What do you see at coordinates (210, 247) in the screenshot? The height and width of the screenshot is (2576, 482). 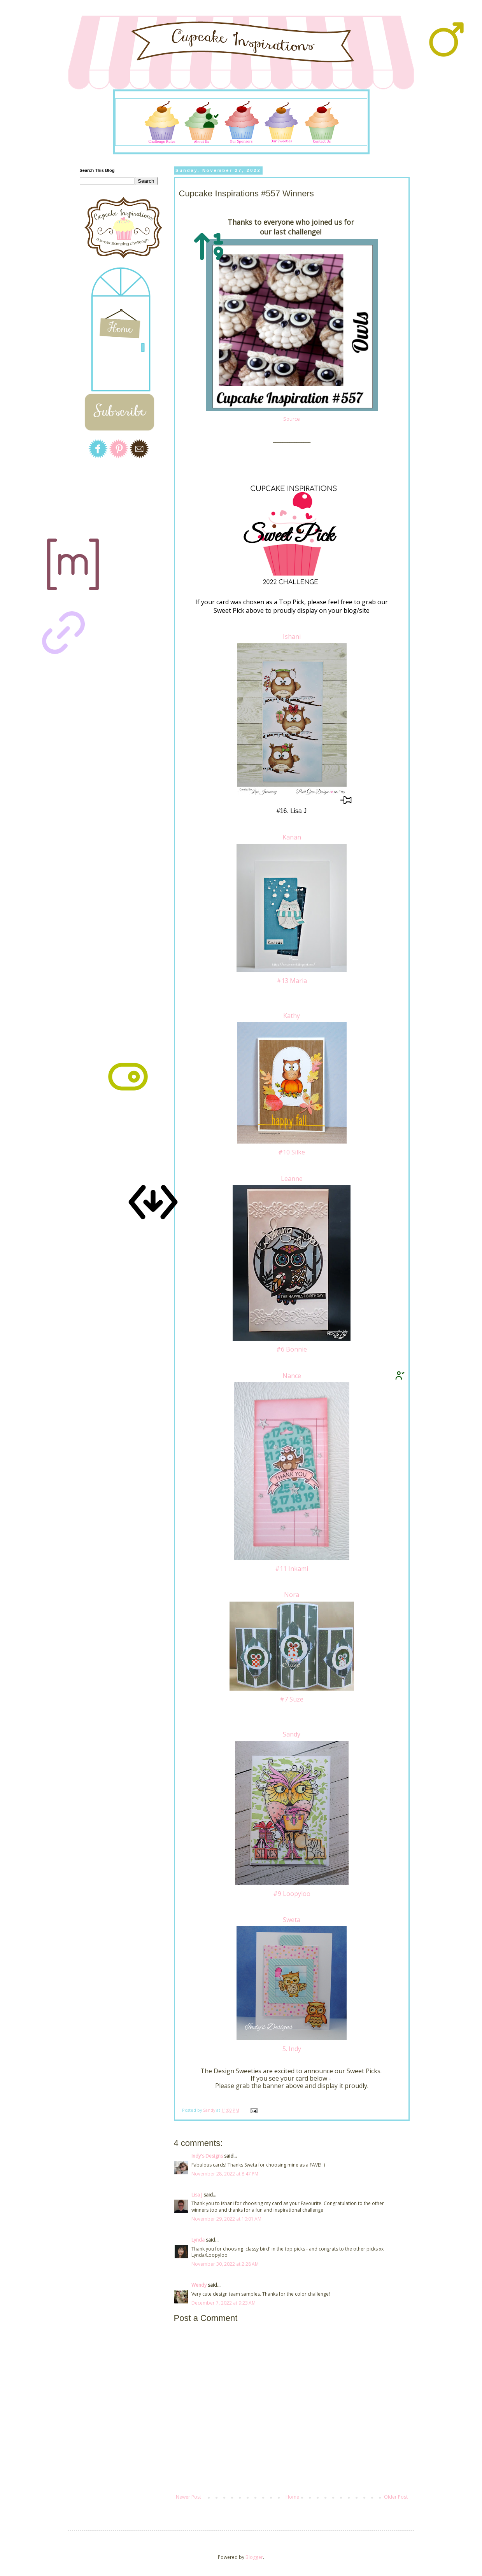 I see `sort numbers in ascending order` at bounding box center [210, 247].